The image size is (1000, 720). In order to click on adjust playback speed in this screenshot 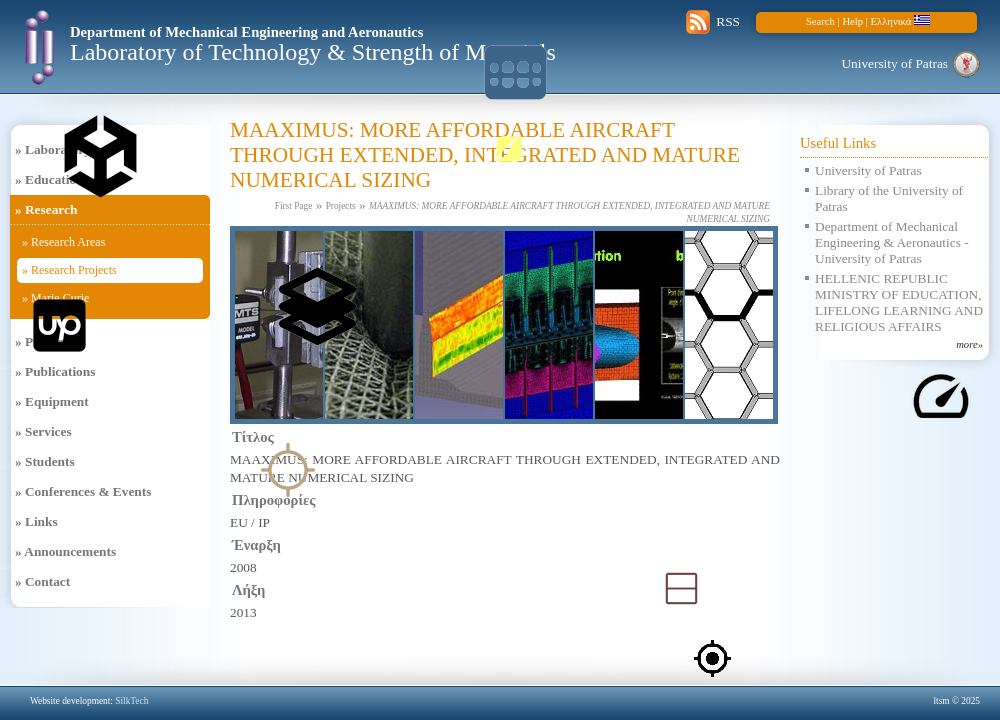, I will do `click(941, 396)`.